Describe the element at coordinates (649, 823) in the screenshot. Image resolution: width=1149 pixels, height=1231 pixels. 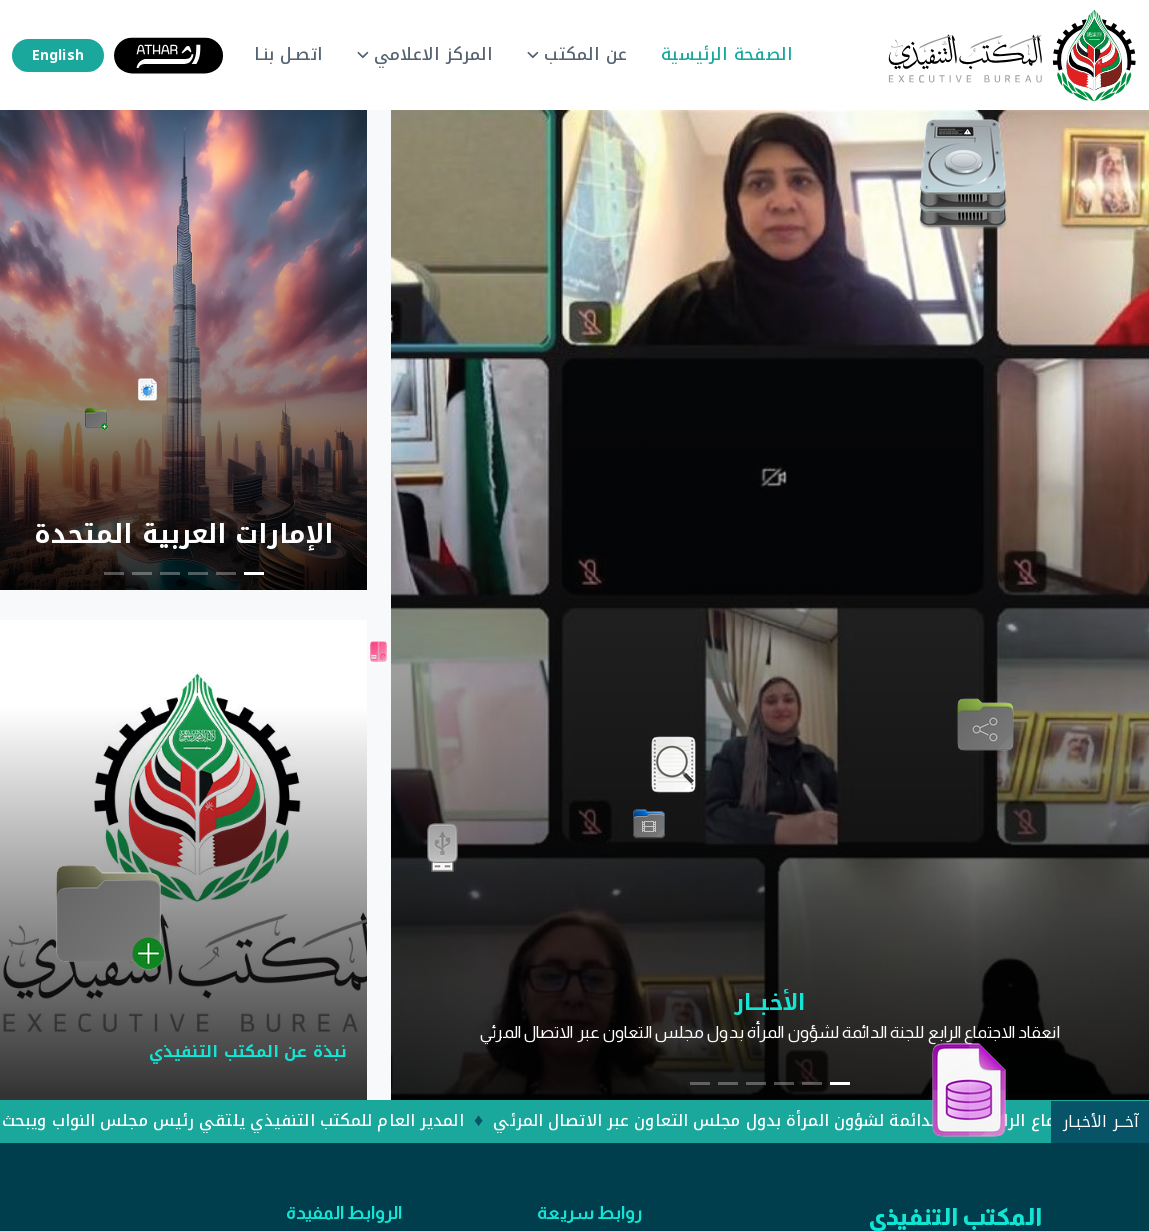
I see `open your videos folder` at that location.